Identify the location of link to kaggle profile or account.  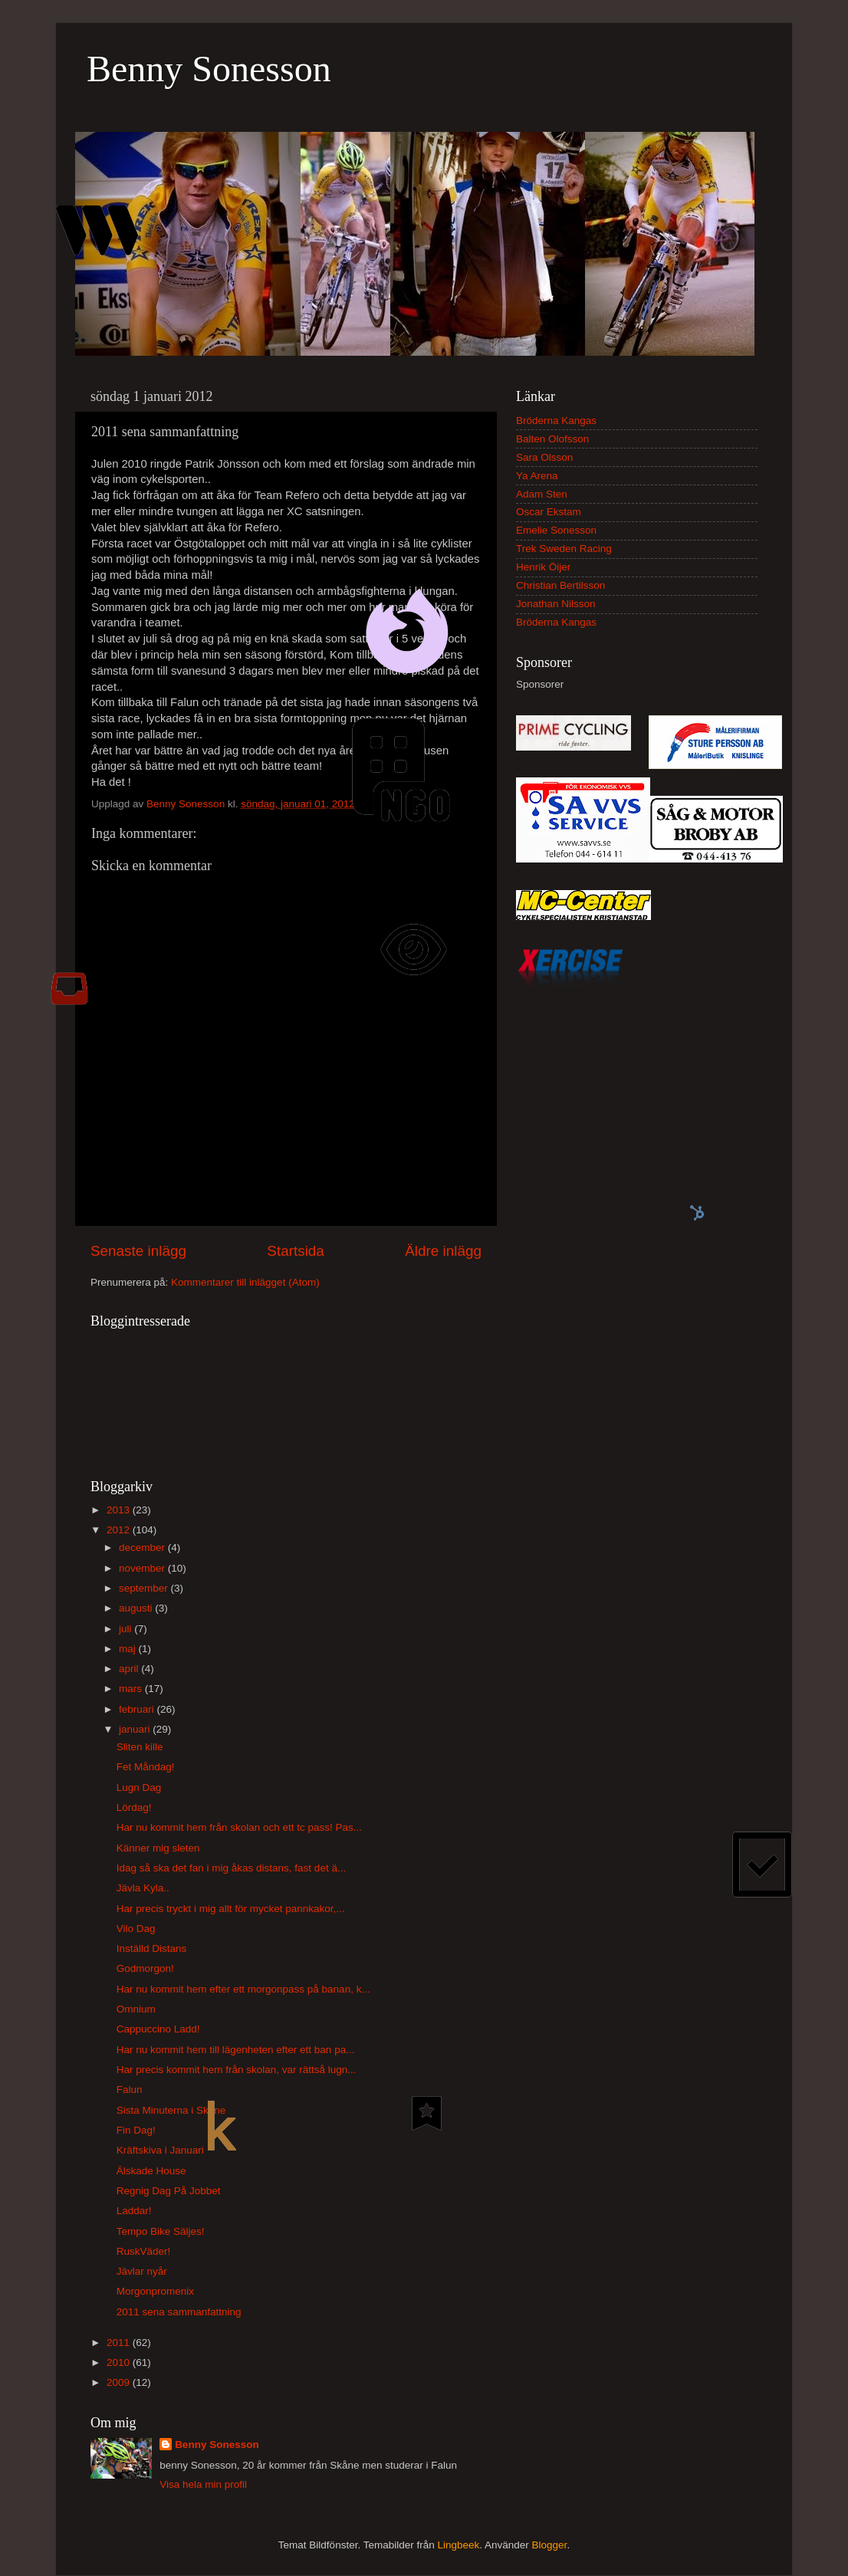
(222, 2125).